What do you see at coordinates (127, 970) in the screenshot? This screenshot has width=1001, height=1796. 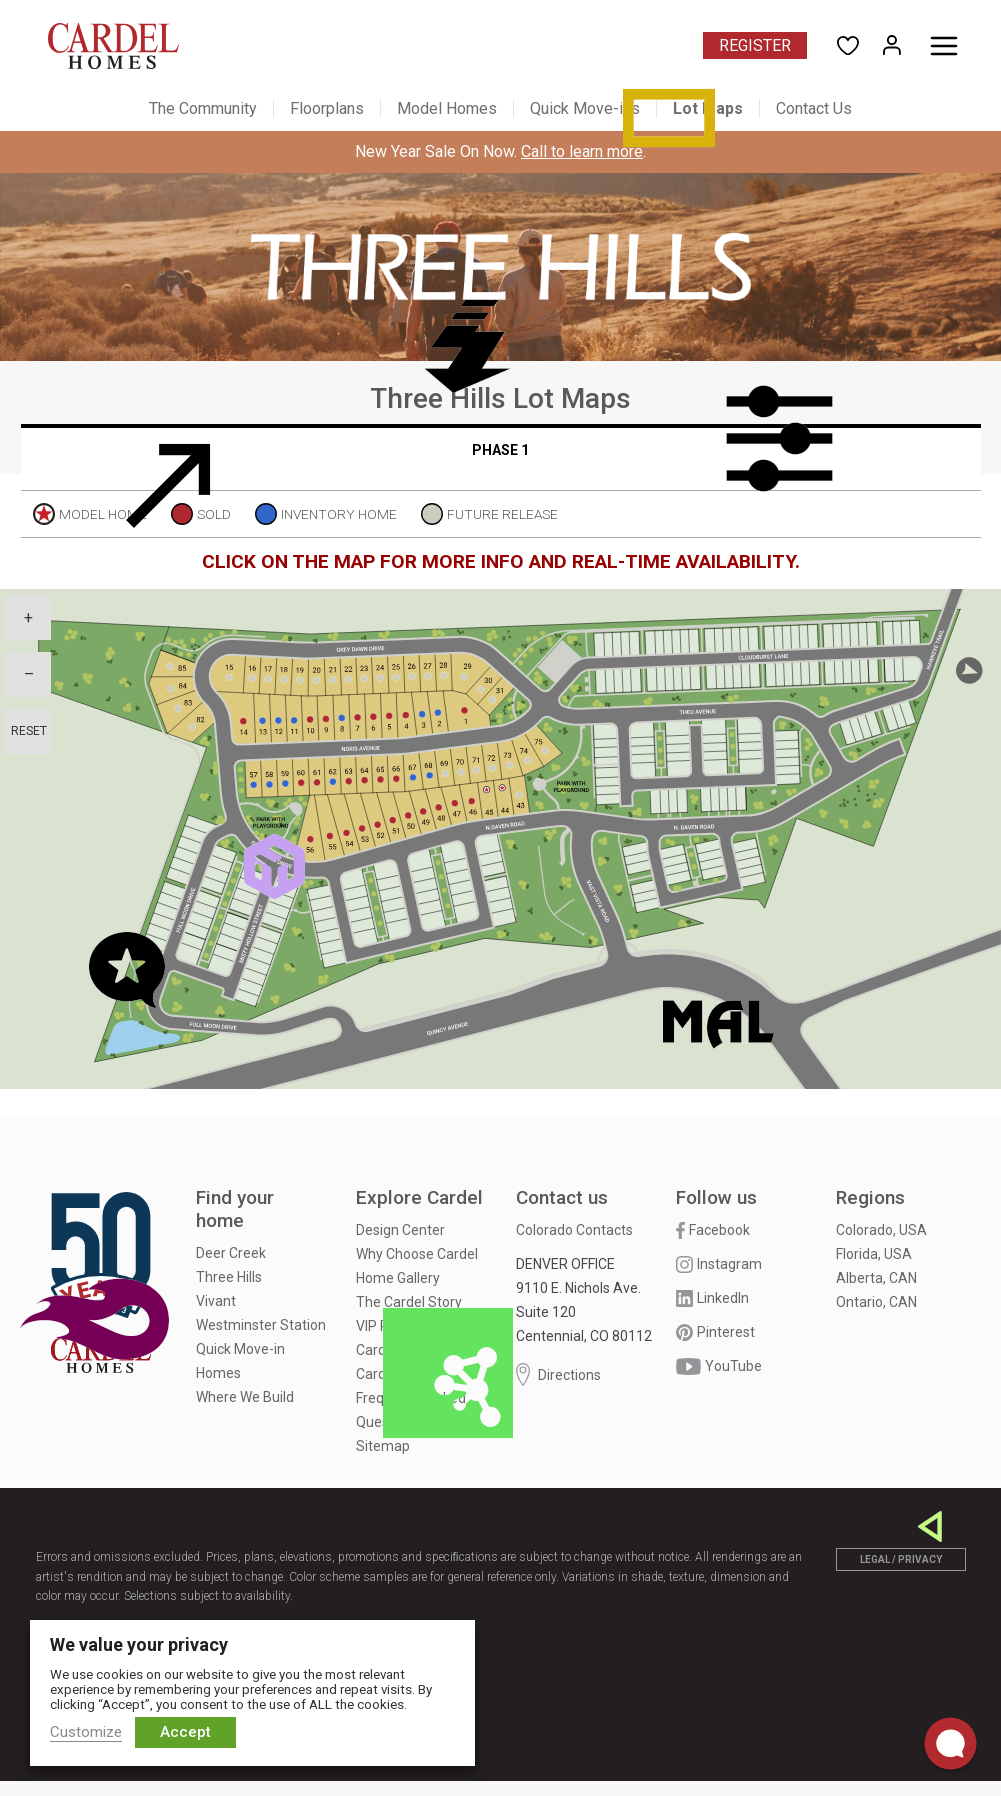 I see `open the Micro.blog app` at bounding box center [127, 970].